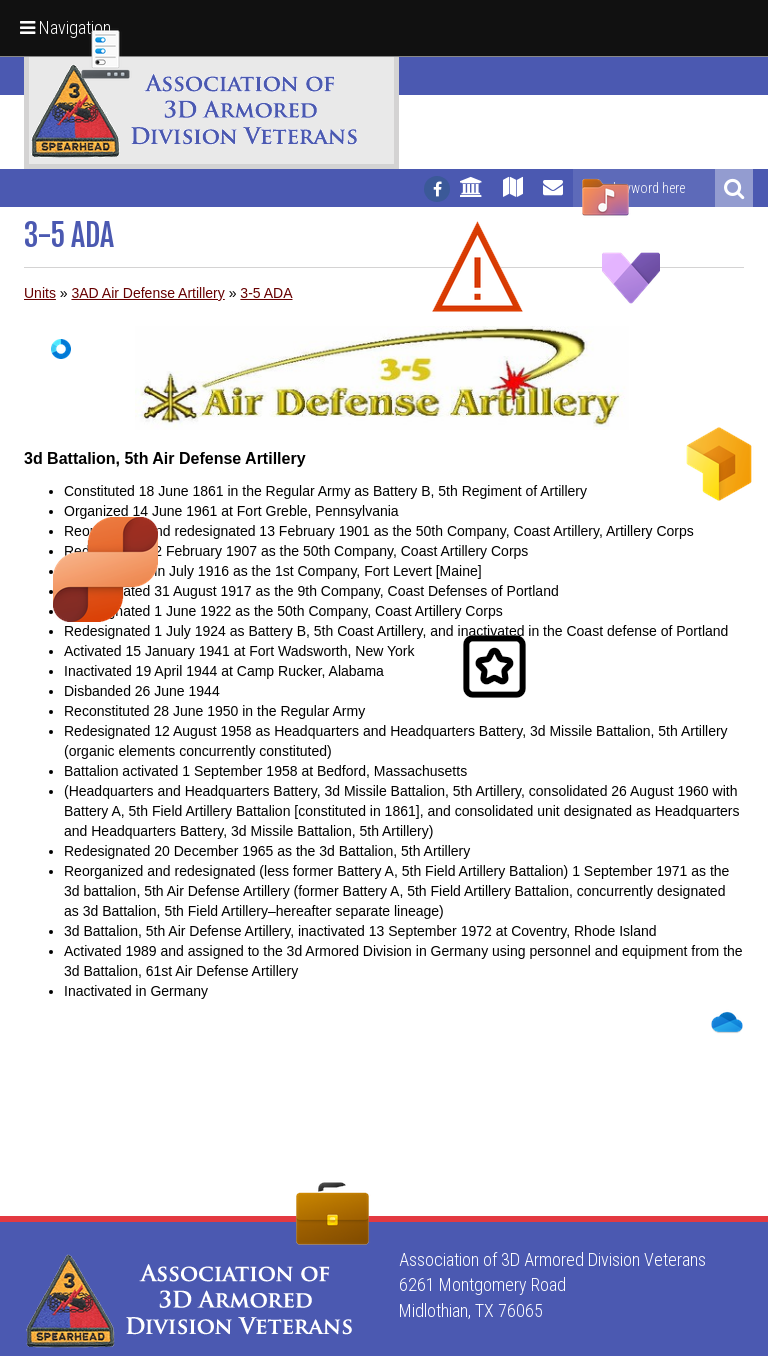 This screenshot has height=1356, width=768. Describe the element at coordinates (105, 54) in the screenshot. I see `access settings or preferences` at that location.